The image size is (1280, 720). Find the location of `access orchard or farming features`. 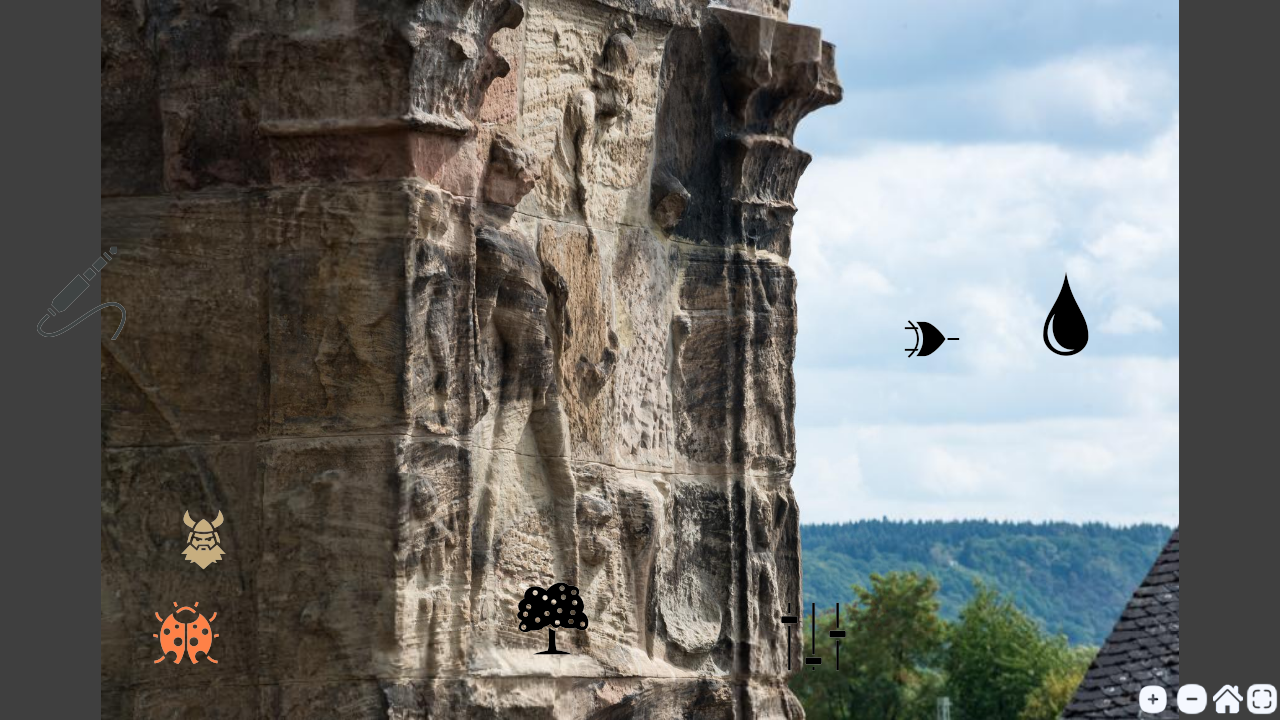

access orchard or farming features is located at coordinates (552, 617).